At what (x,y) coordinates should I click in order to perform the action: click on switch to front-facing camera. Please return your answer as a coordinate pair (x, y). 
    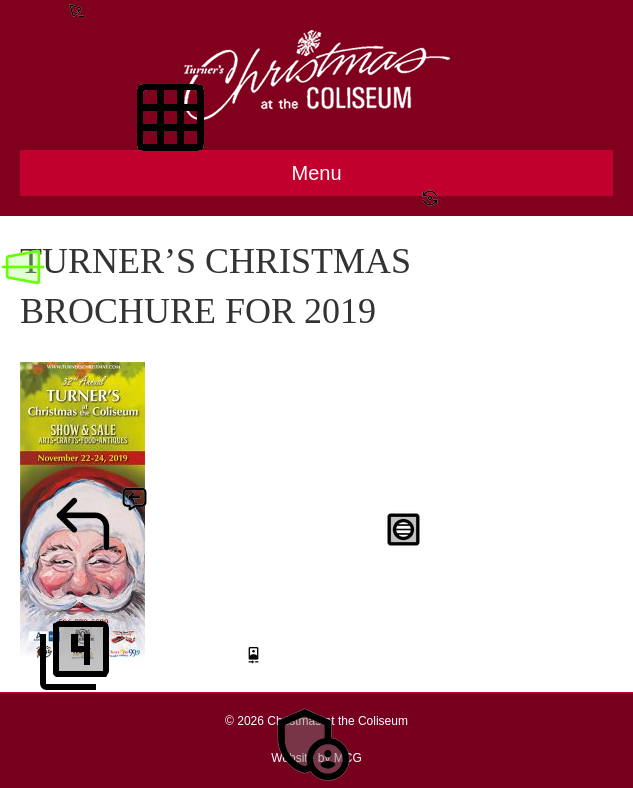
    Looking at the image, I should click on (253, 655).